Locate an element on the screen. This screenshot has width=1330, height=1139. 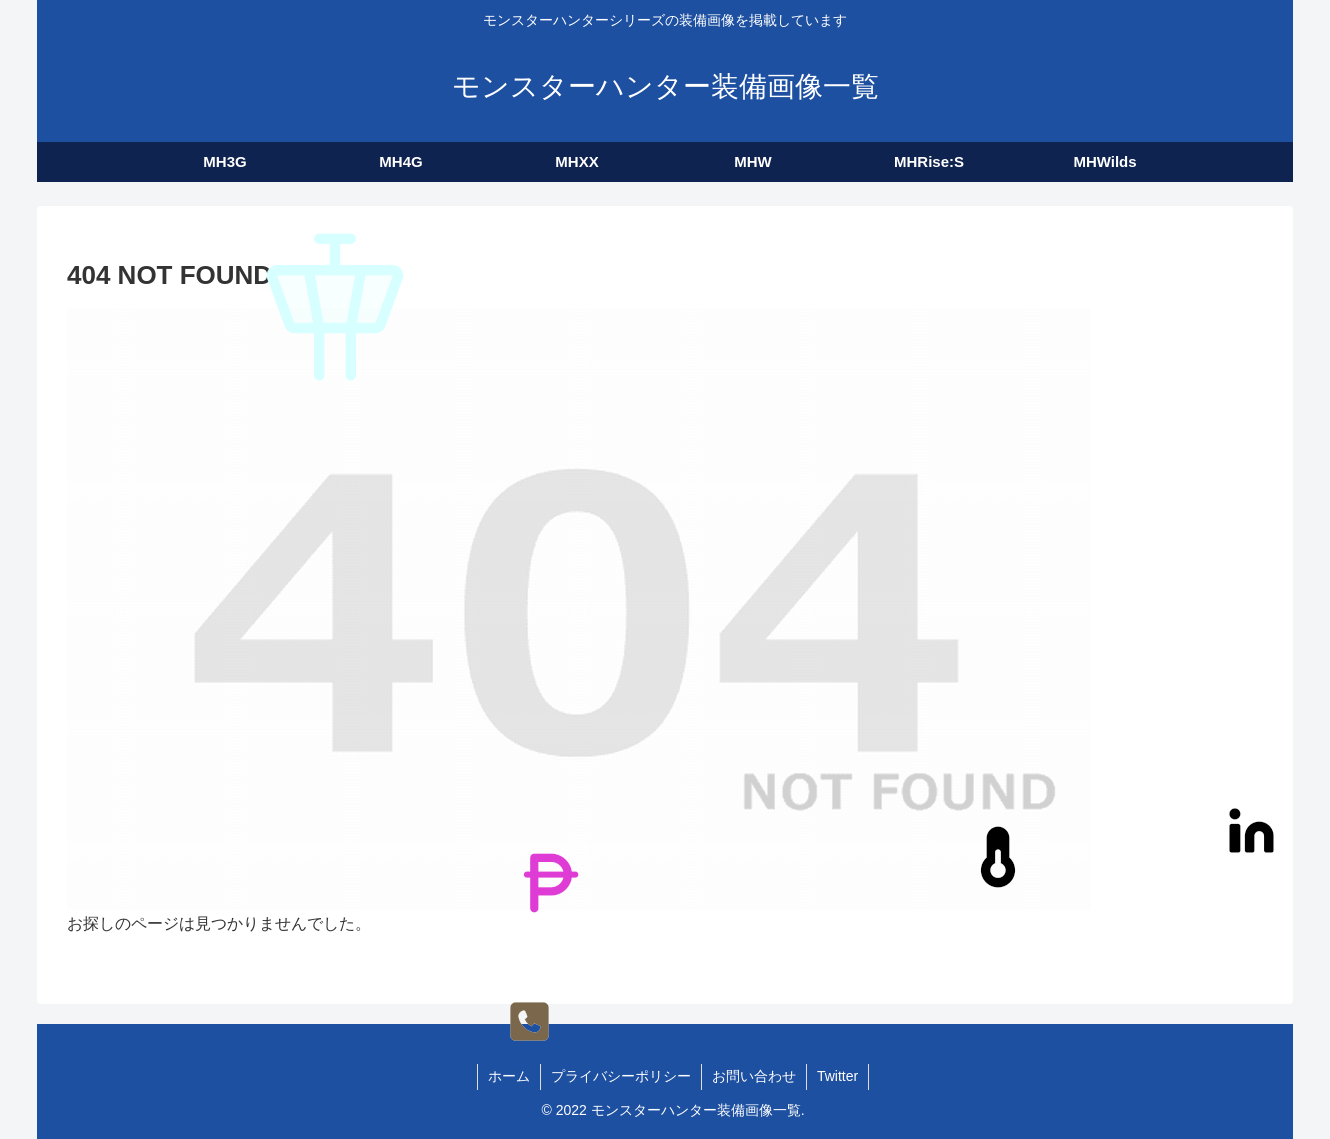
indicates price or amount in spanish pesetas is located at coordinates (549, 883).